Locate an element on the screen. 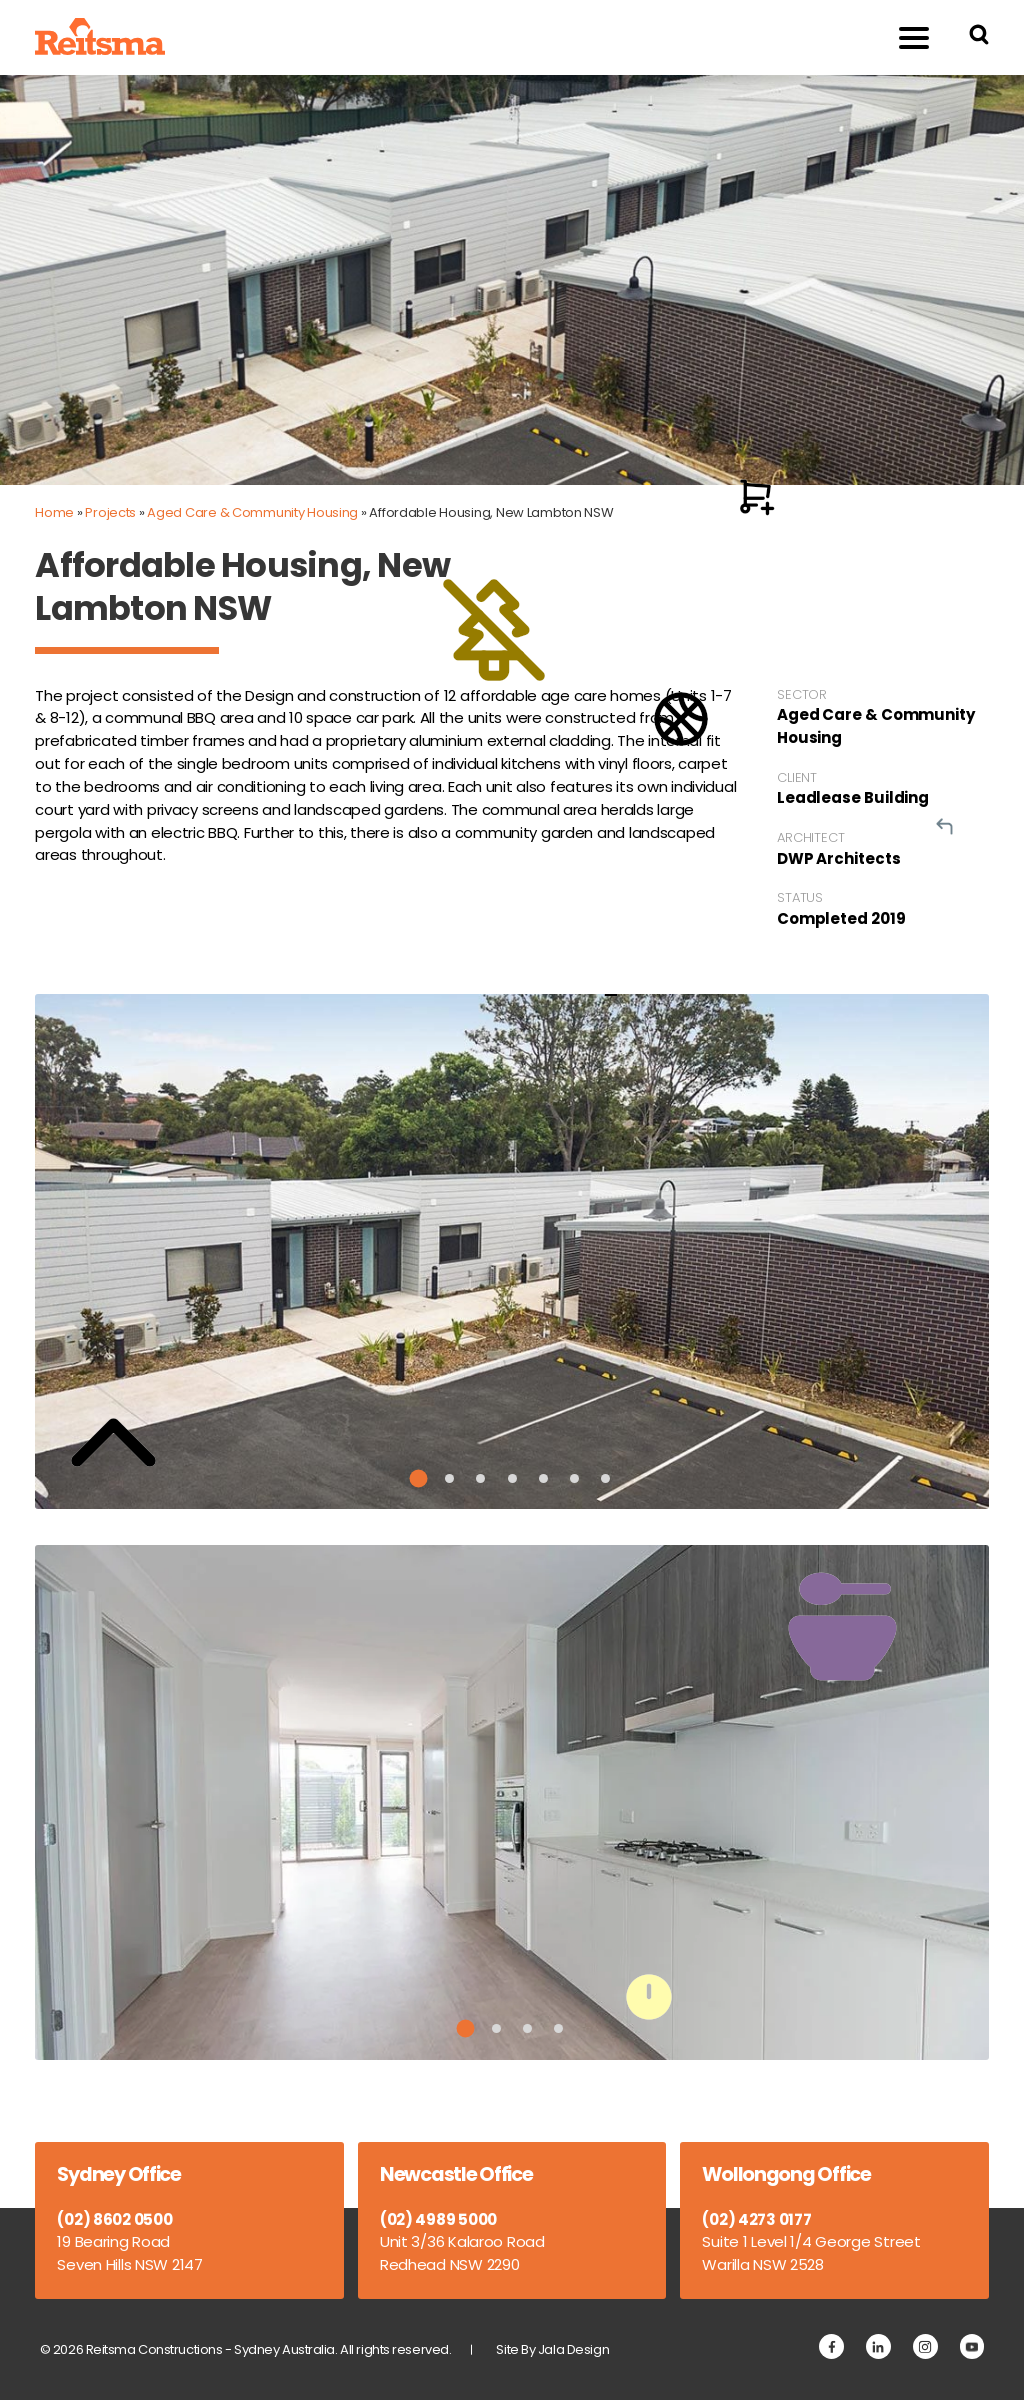 The width and height of the screenshot is (1024, 2400). add item to shopping cart is located at coordinates (755, 496).